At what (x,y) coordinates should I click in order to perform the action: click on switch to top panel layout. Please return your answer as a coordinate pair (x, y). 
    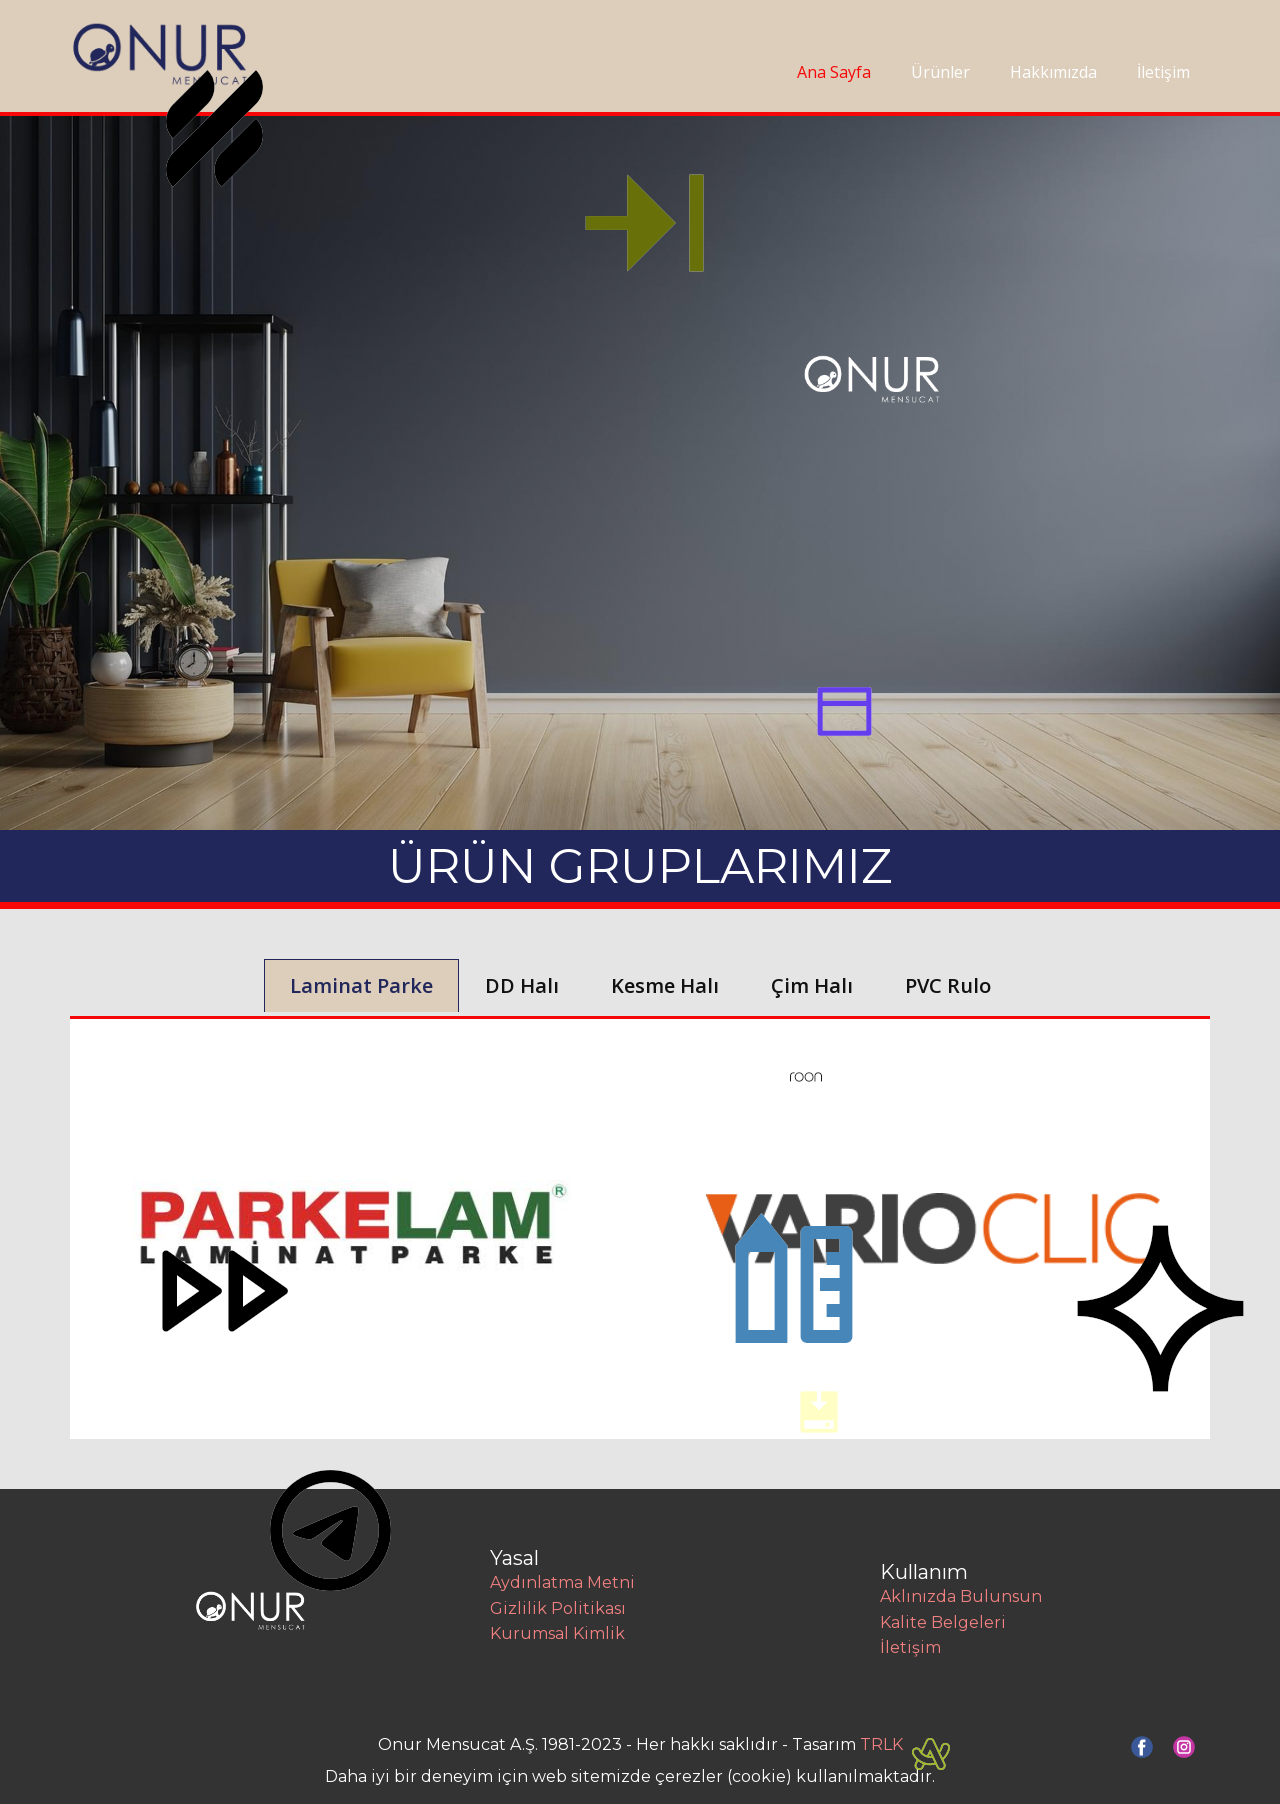
    Looking at the image, I should click on (844, 711).